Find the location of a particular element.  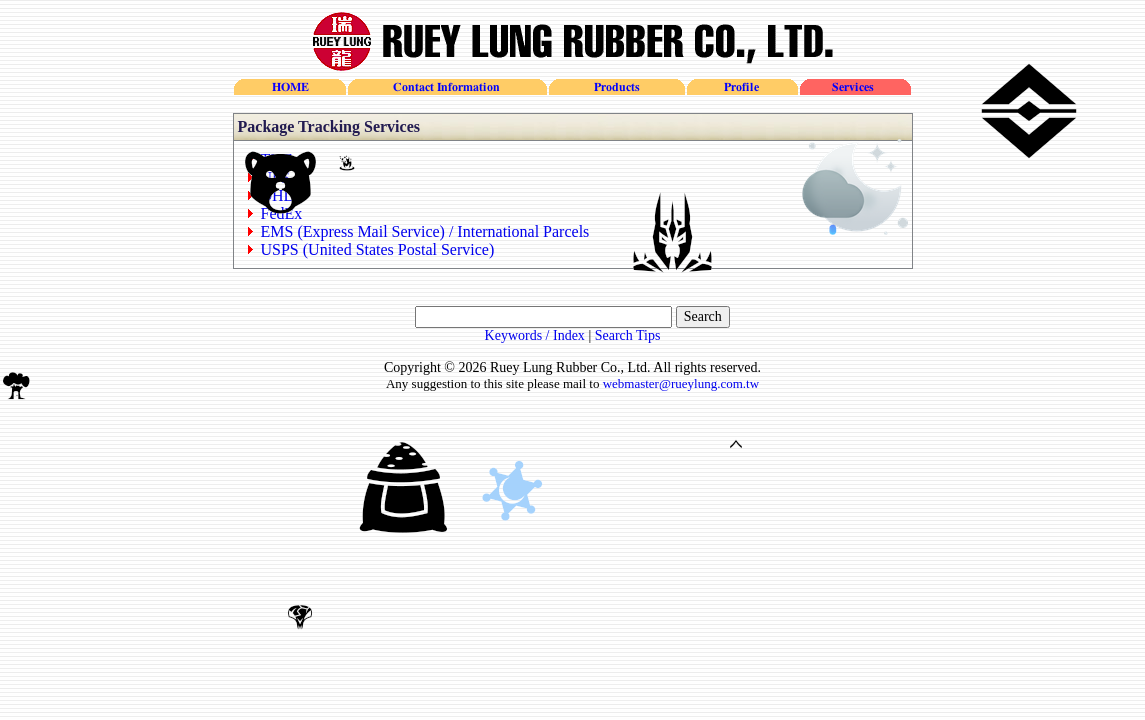

place a virtual marker or waypoint in-game is located at coordinates (1029, 111).